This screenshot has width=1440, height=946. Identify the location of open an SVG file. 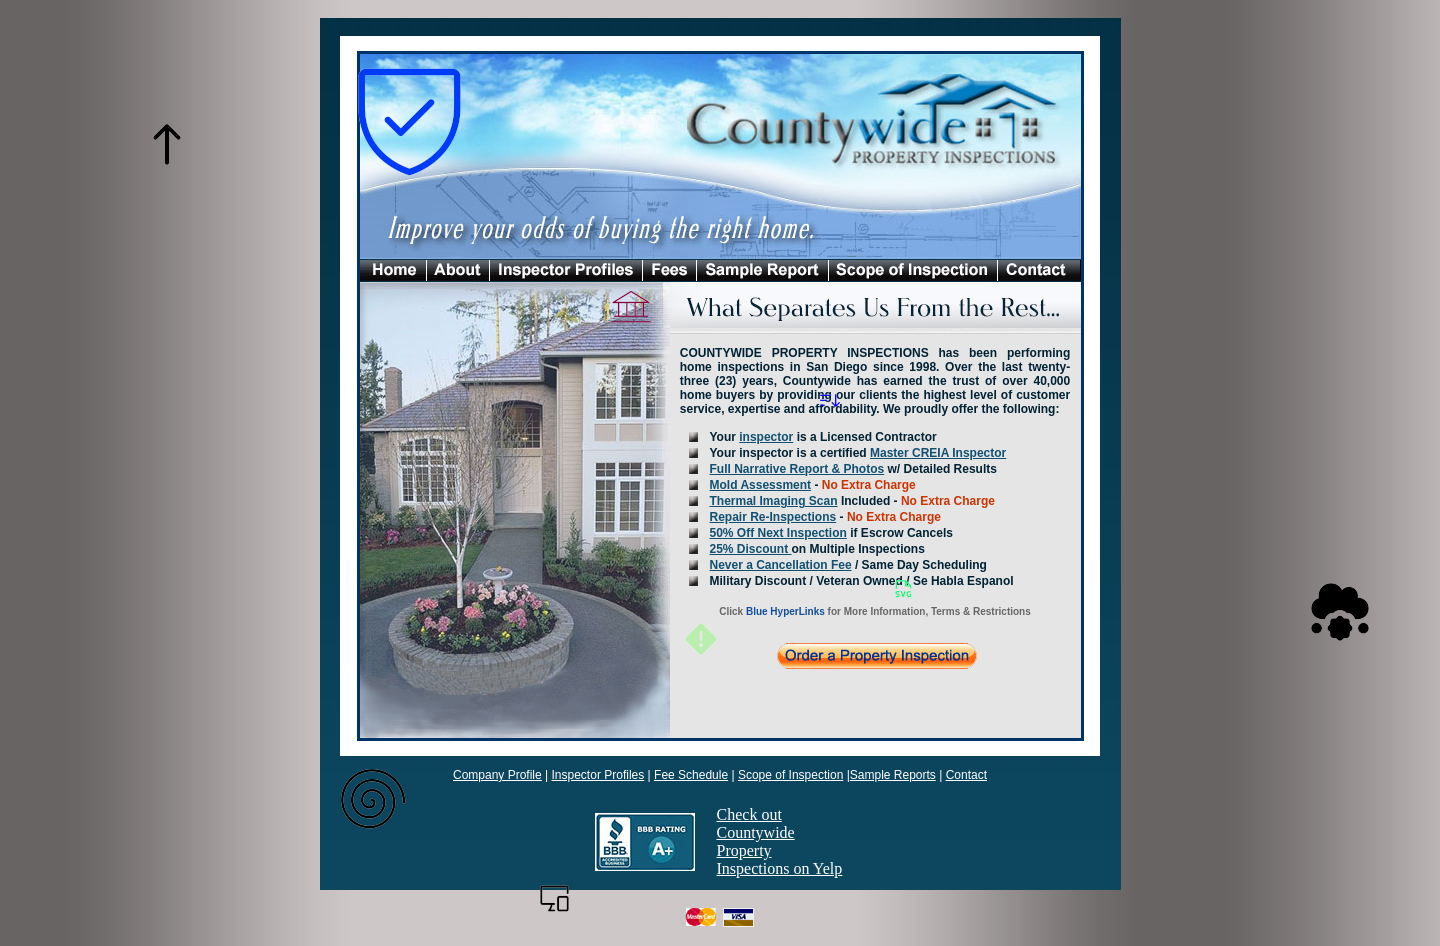
(903, 589).